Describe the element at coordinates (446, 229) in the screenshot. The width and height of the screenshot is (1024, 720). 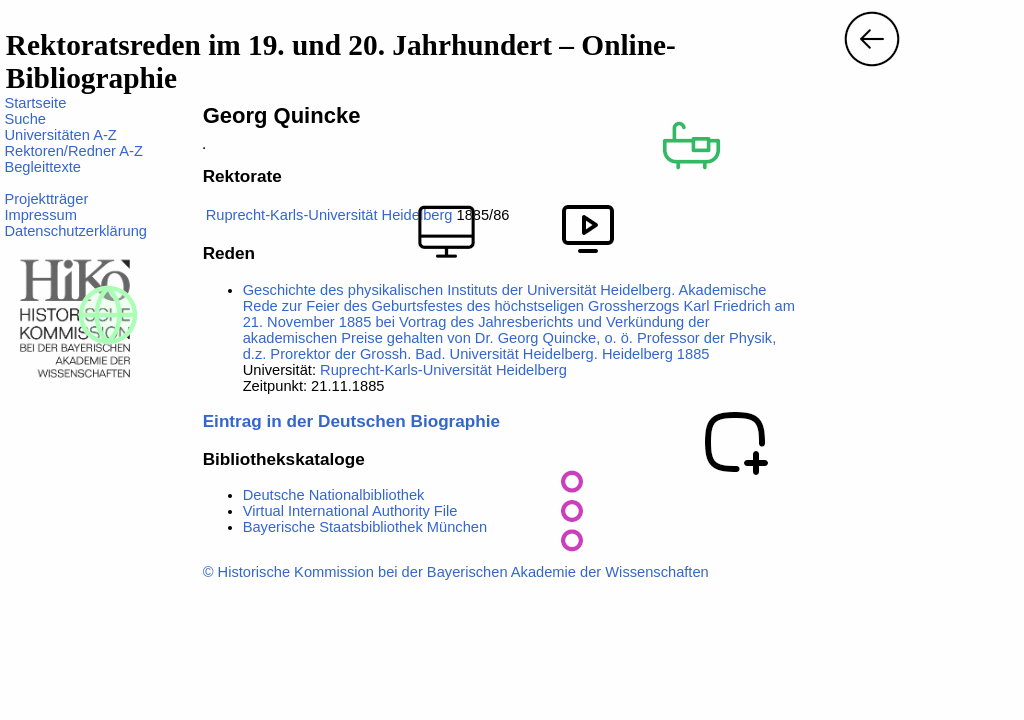
I see `switch to desktop view` at that location.